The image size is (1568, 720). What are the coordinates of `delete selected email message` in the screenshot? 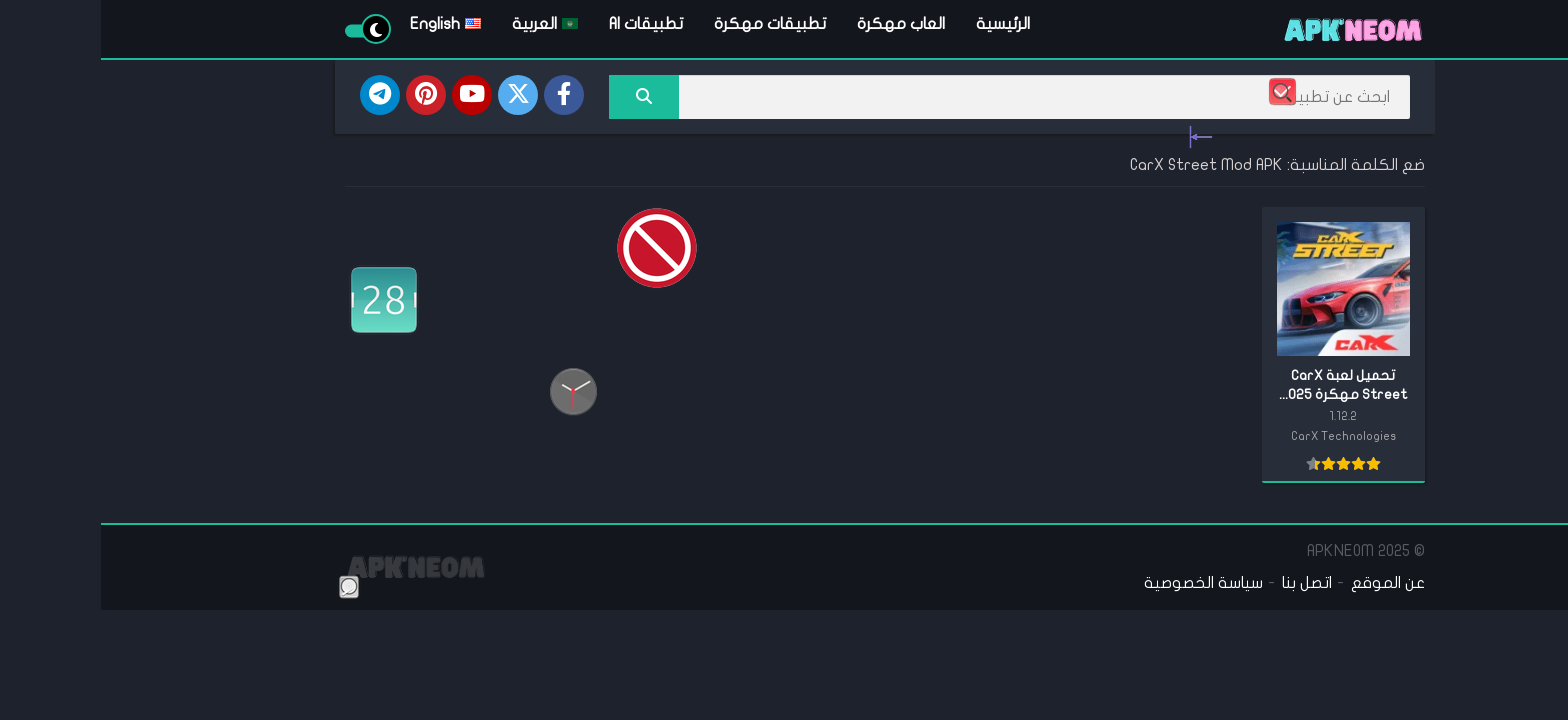 It's located at (657, 248).